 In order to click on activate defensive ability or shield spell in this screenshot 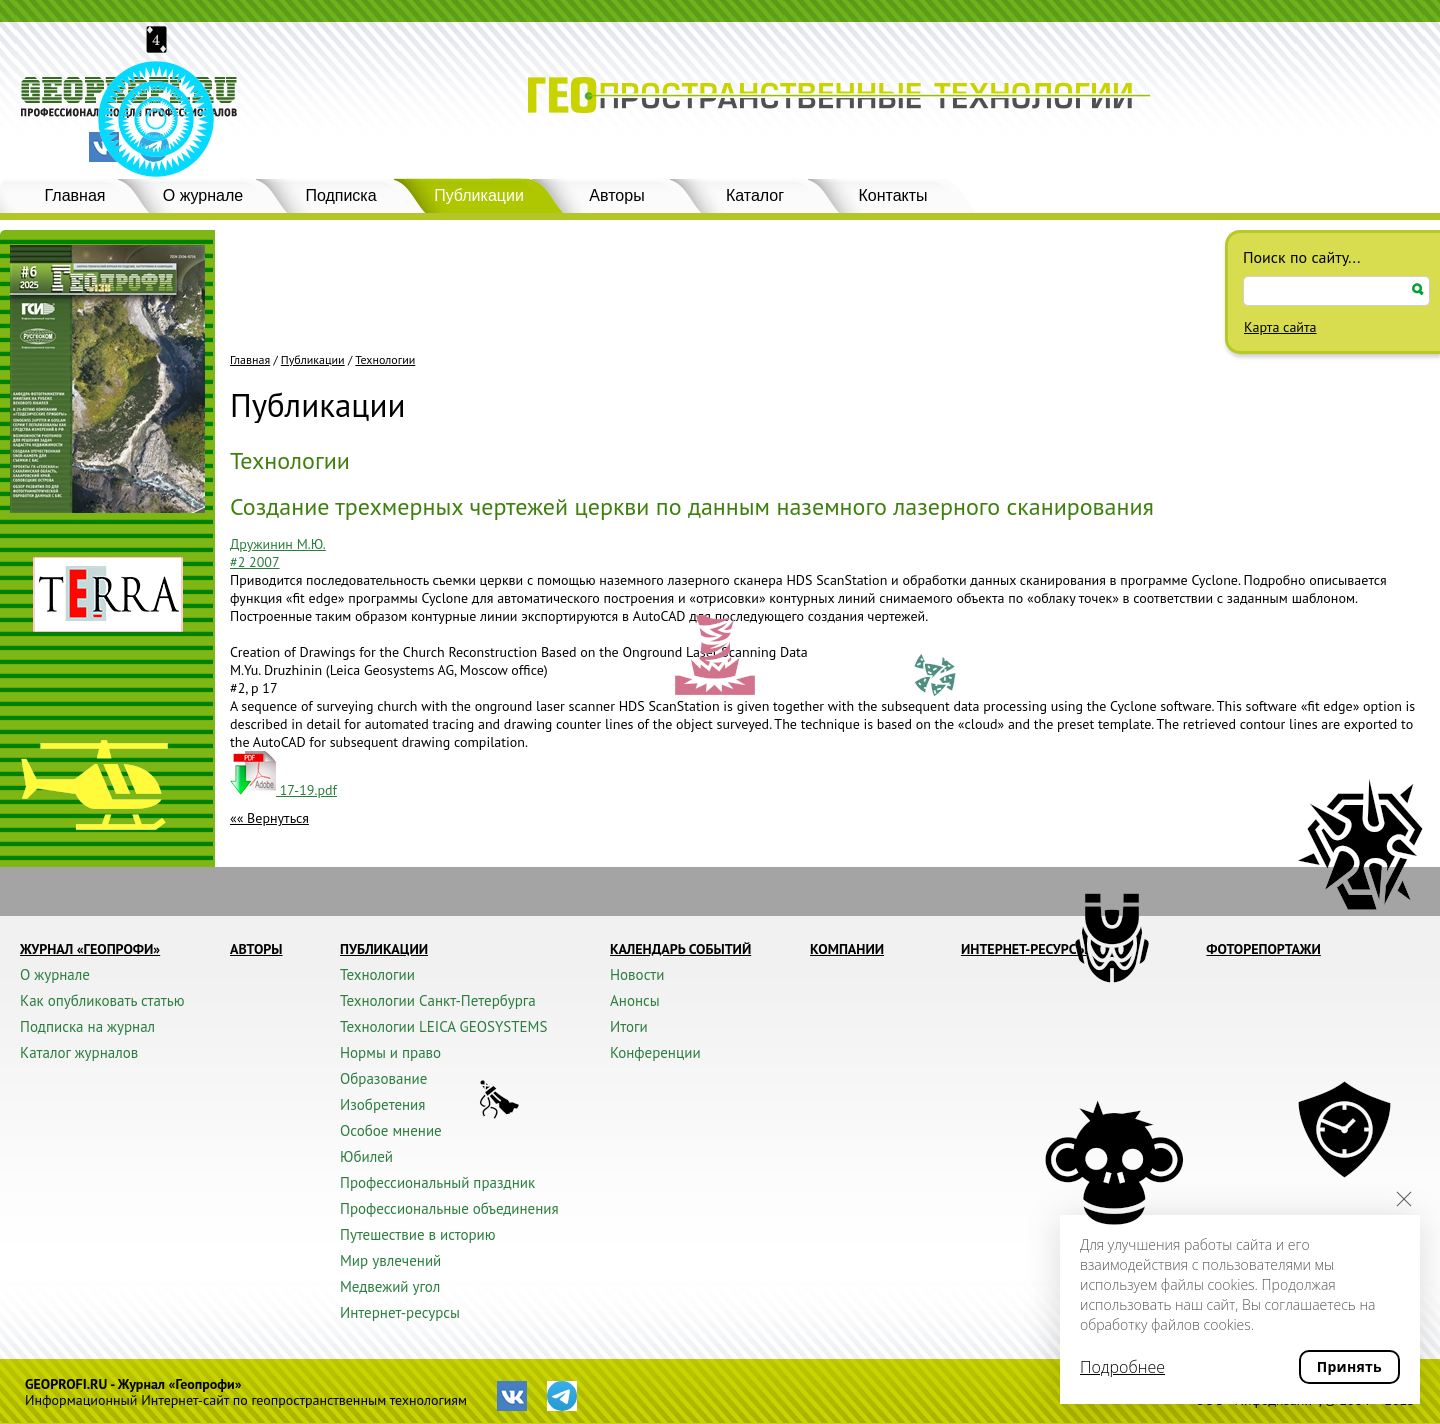, I will do `click(1365, 847)`.